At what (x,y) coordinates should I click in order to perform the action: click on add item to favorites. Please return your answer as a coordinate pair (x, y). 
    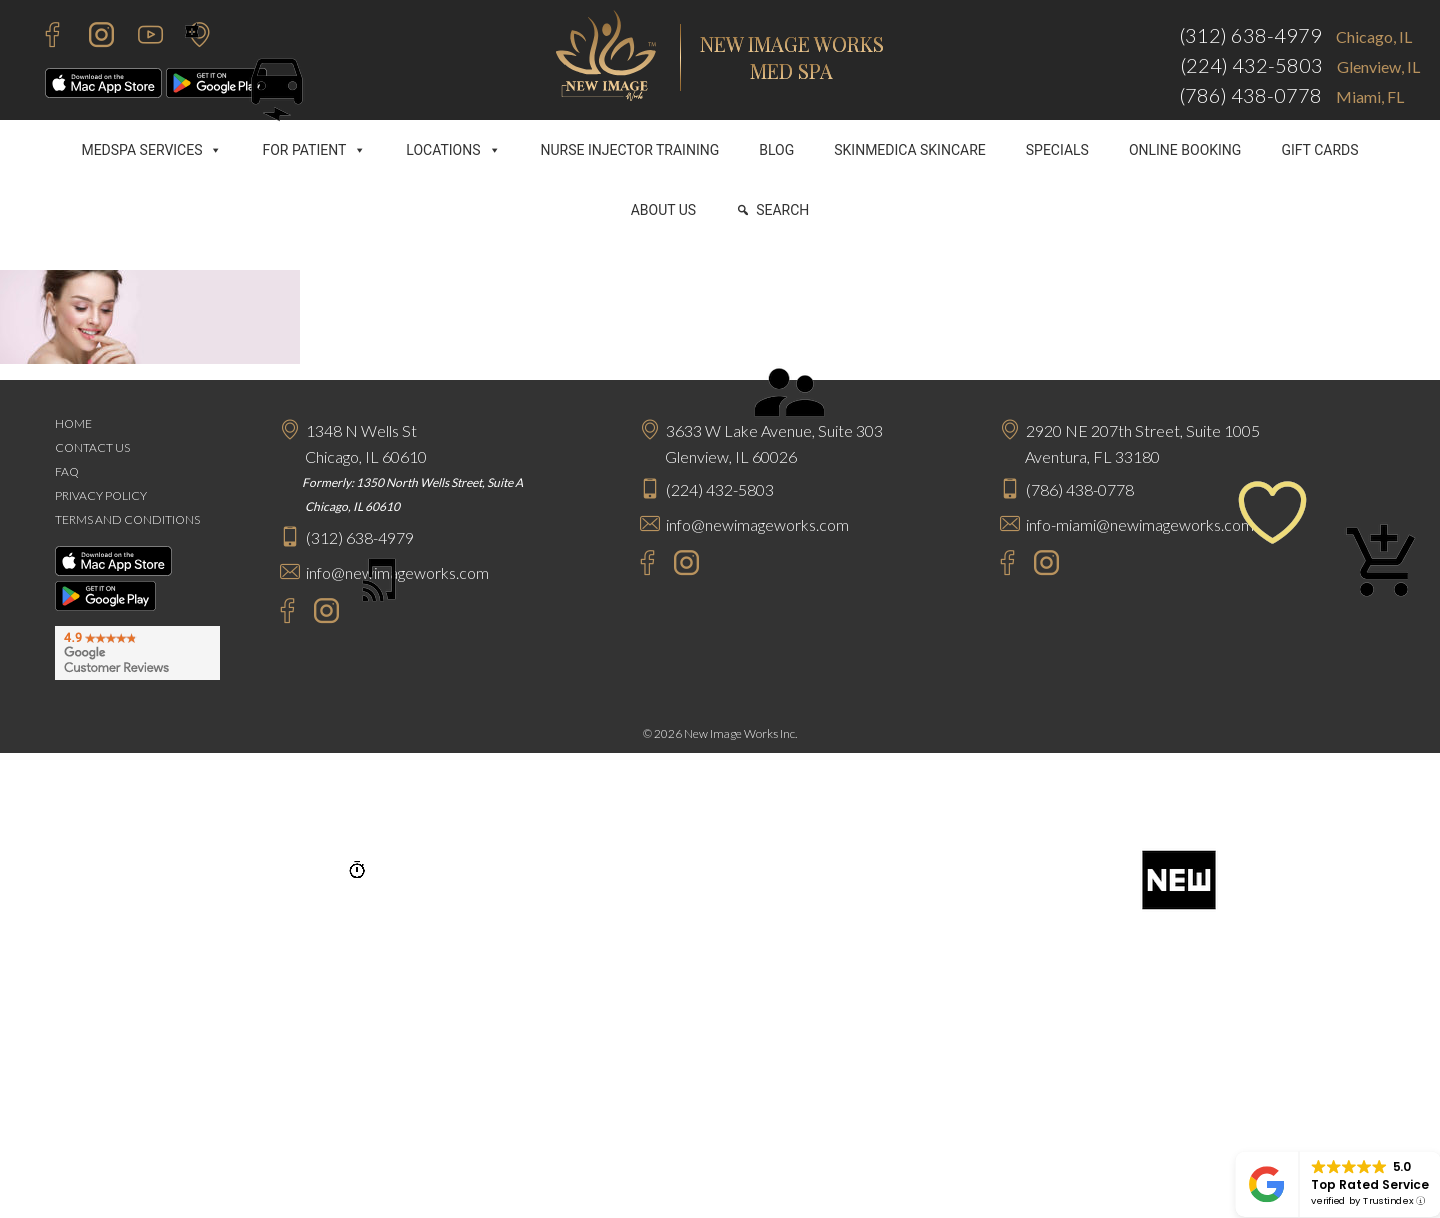
    Looking at the image, I should click on (1272, 512).